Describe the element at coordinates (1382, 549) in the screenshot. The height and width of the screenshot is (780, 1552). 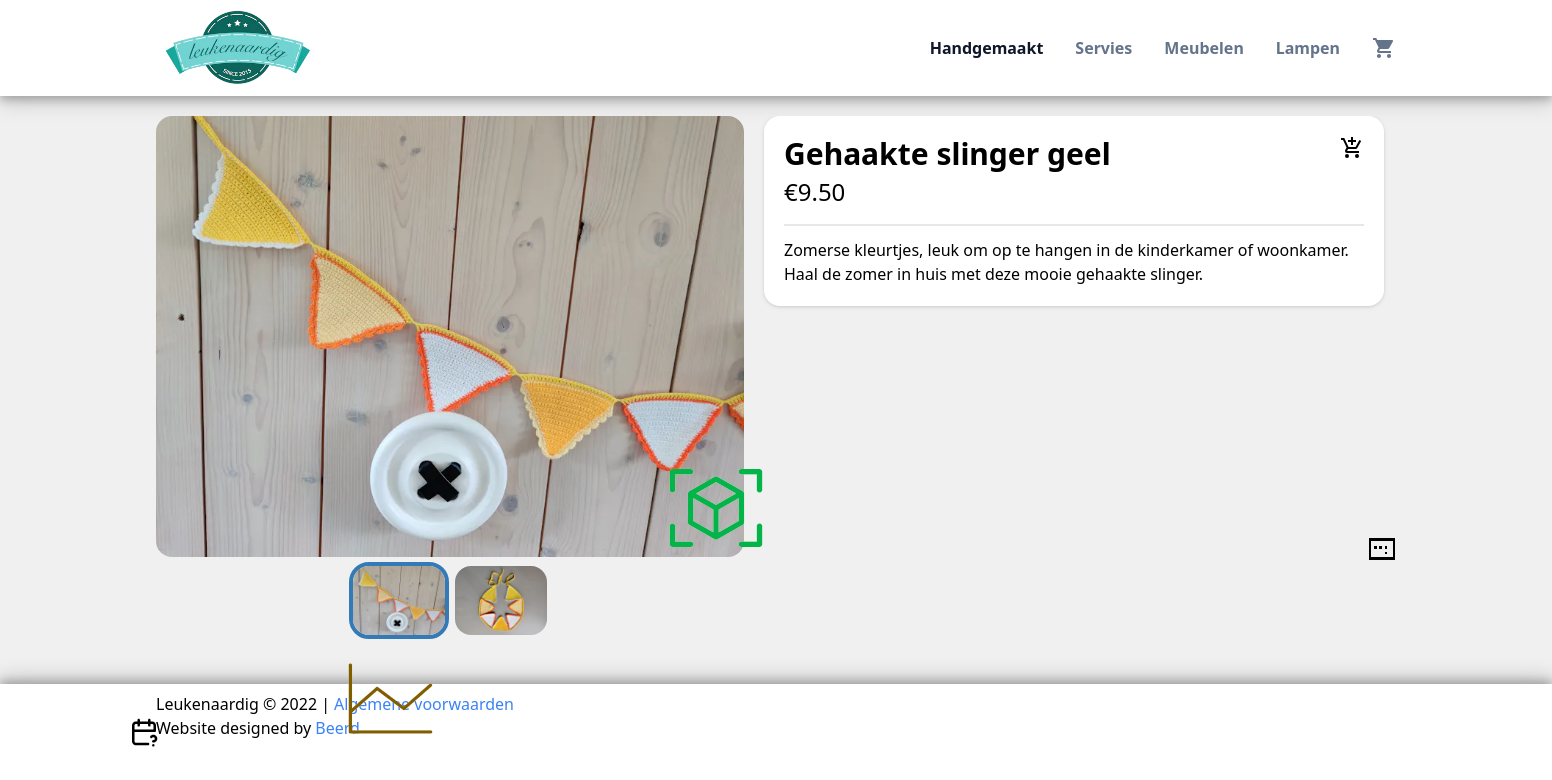
I see `adjust image aspect ratio settings` at that location.